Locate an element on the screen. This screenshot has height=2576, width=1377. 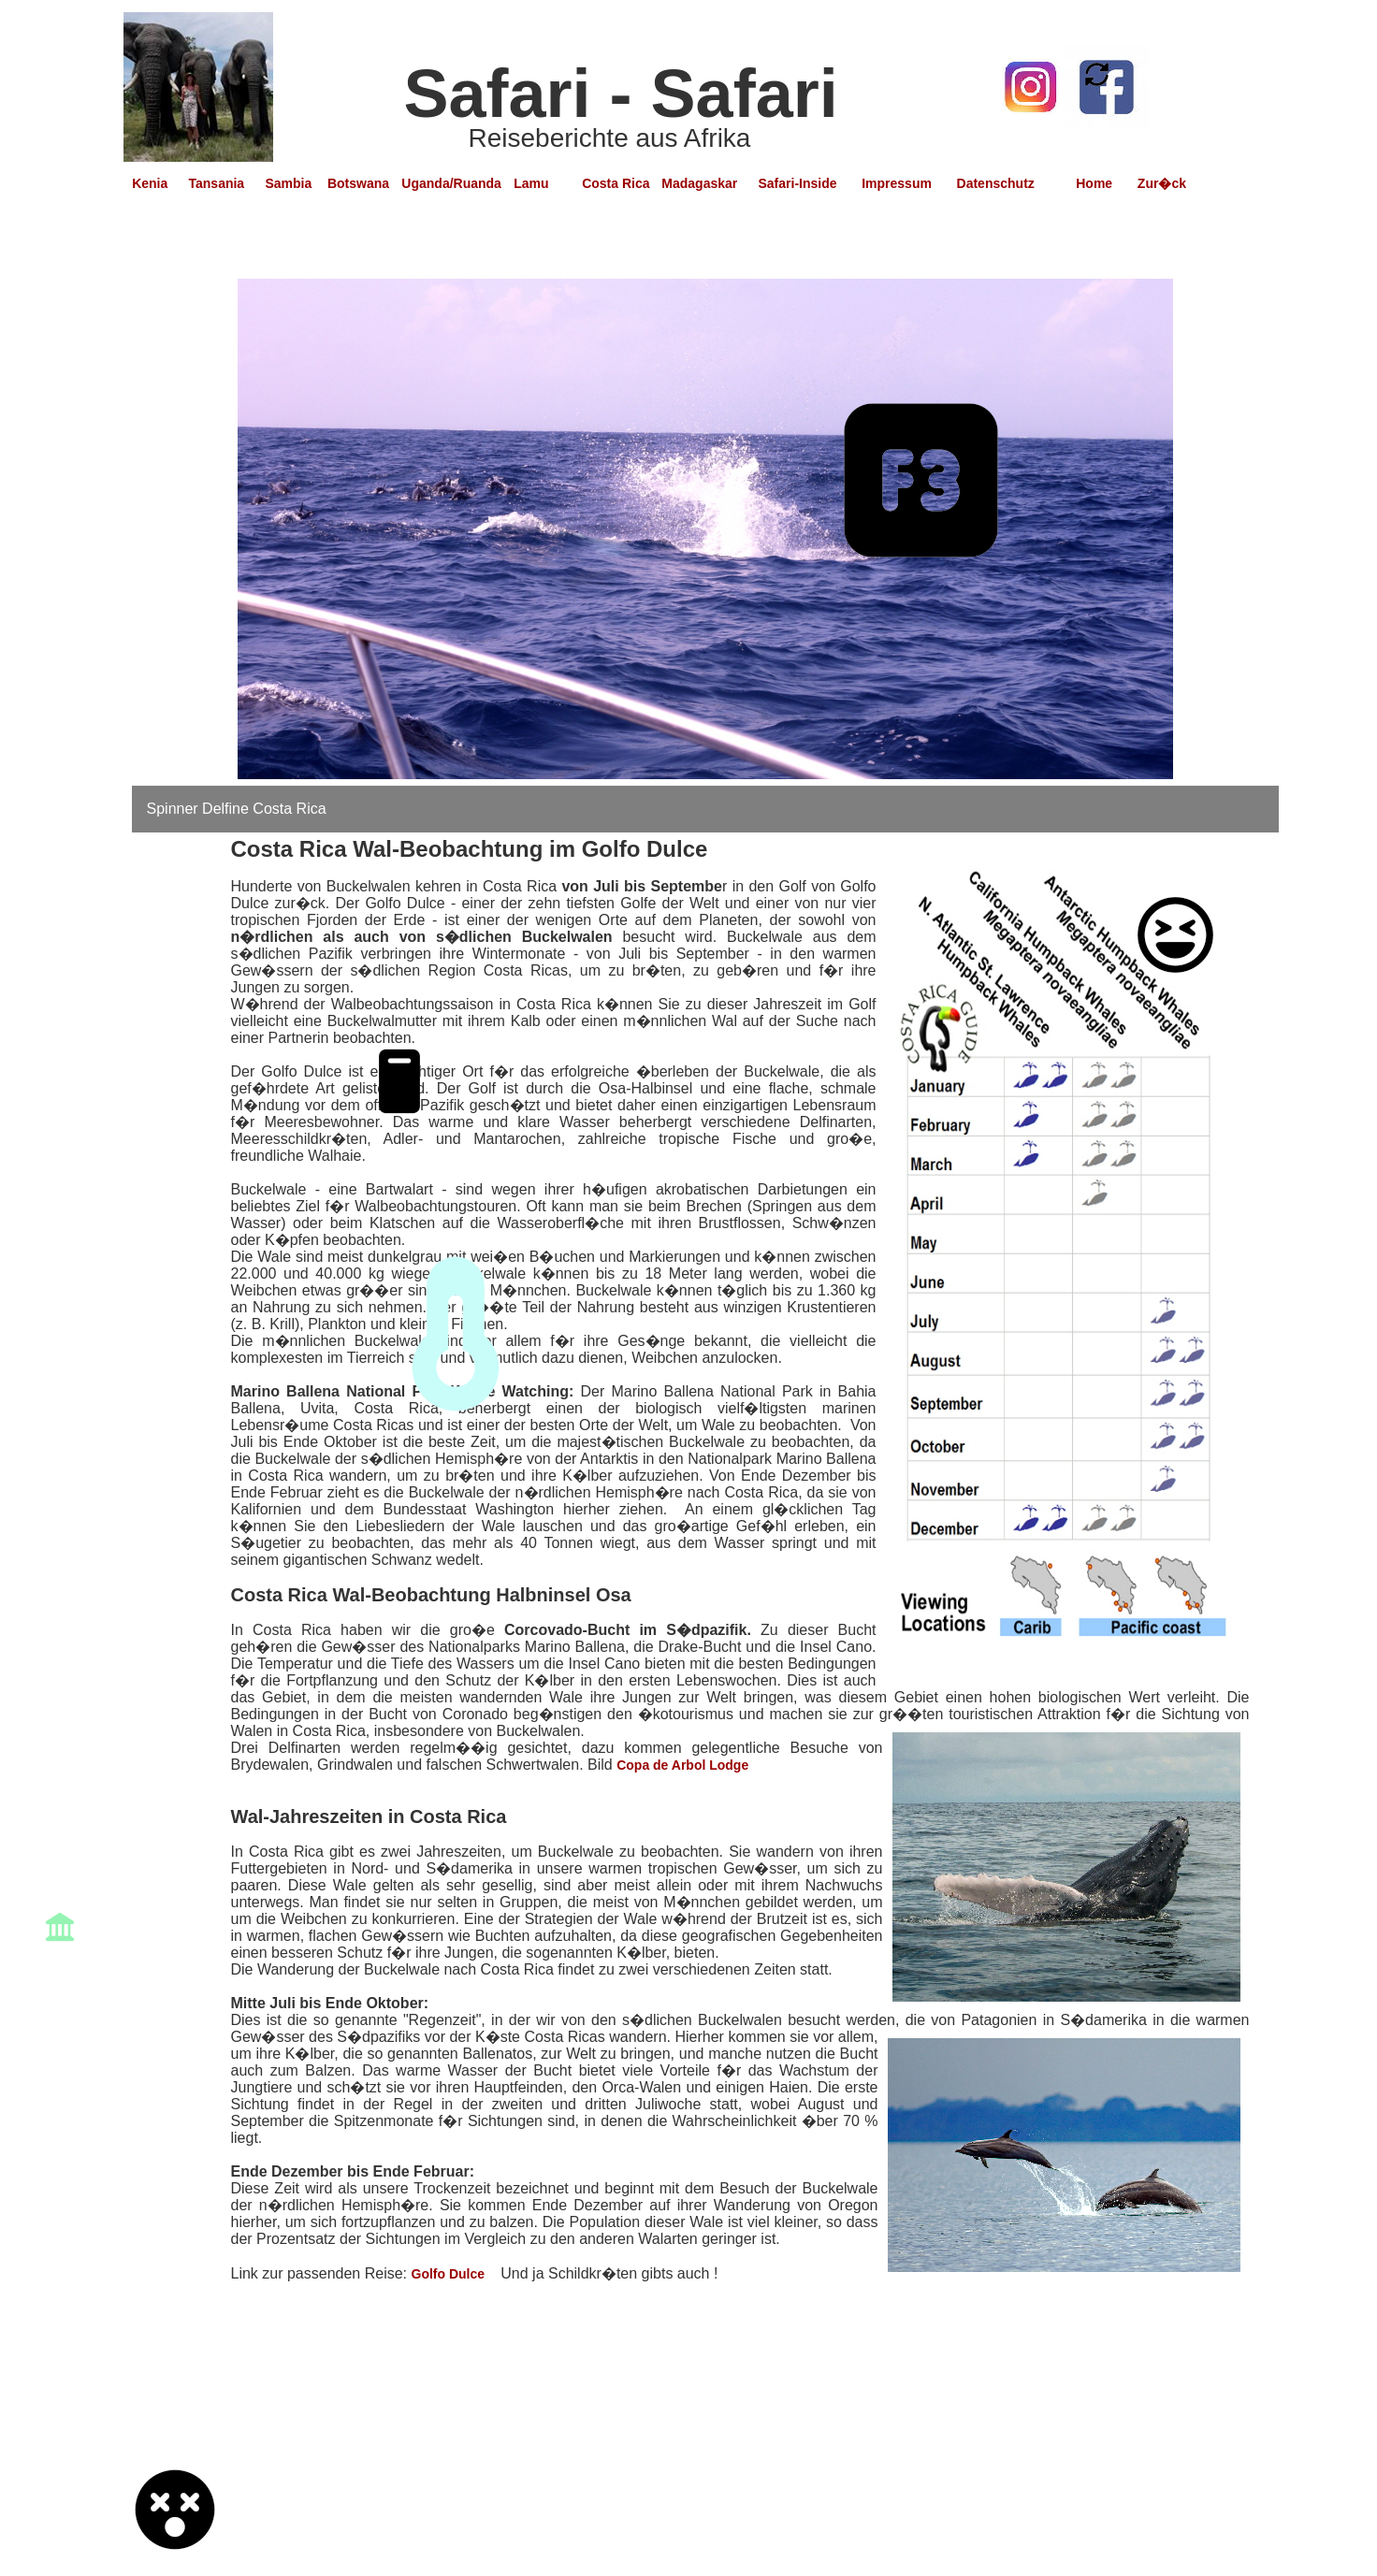
mobile device with speaker enabled is located at coordinates (399, 1081).